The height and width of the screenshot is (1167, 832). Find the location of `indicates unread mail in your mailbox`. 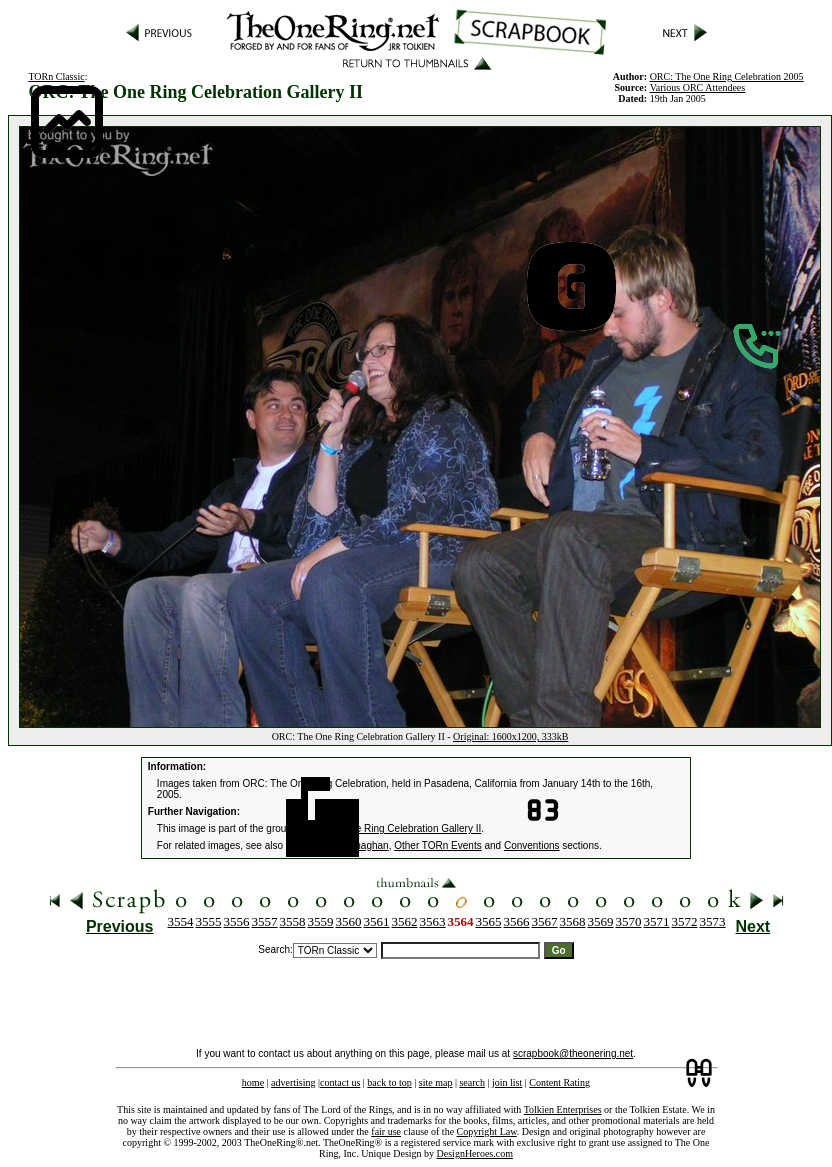

indicates unread mail in your mailbox is located at coordinates (322, 820).